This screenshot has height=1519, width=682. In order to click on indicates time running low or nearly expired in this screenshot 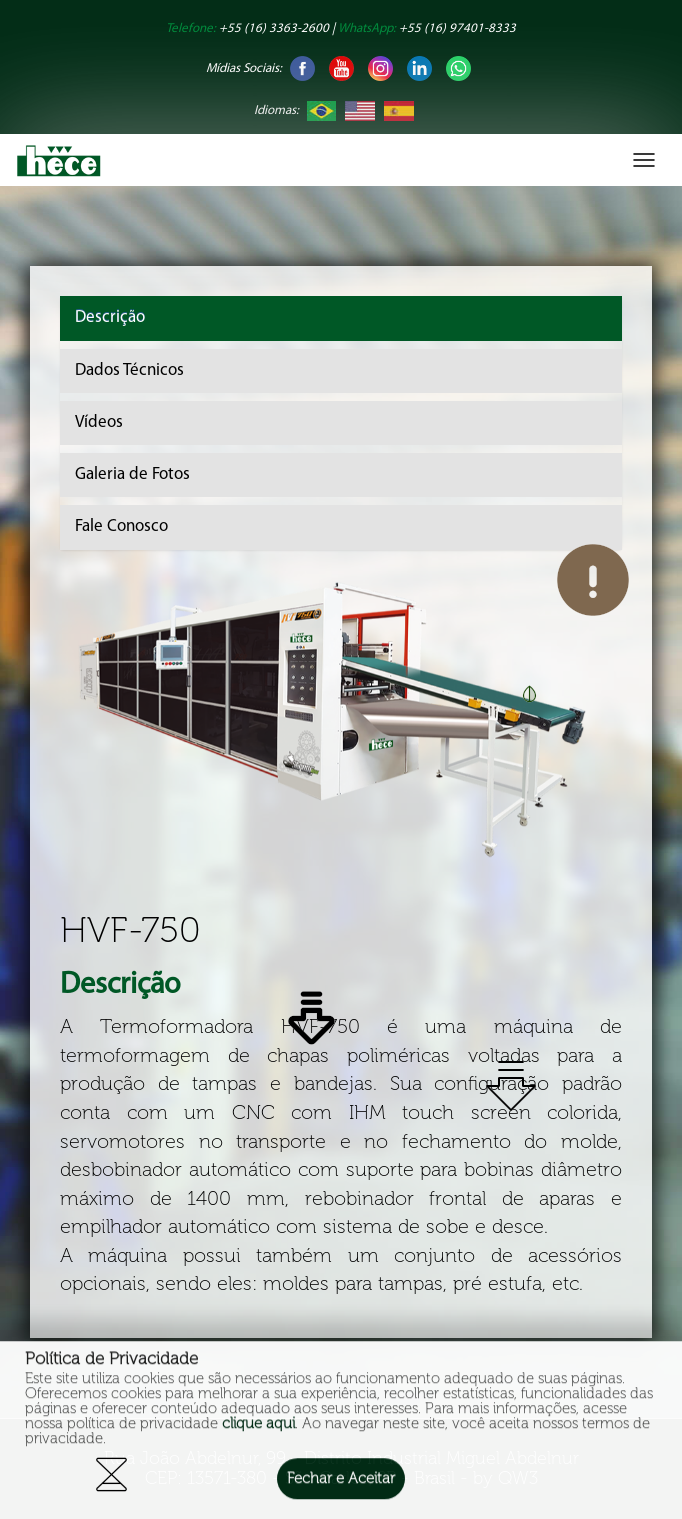, I will do `click(111, 1474)`.